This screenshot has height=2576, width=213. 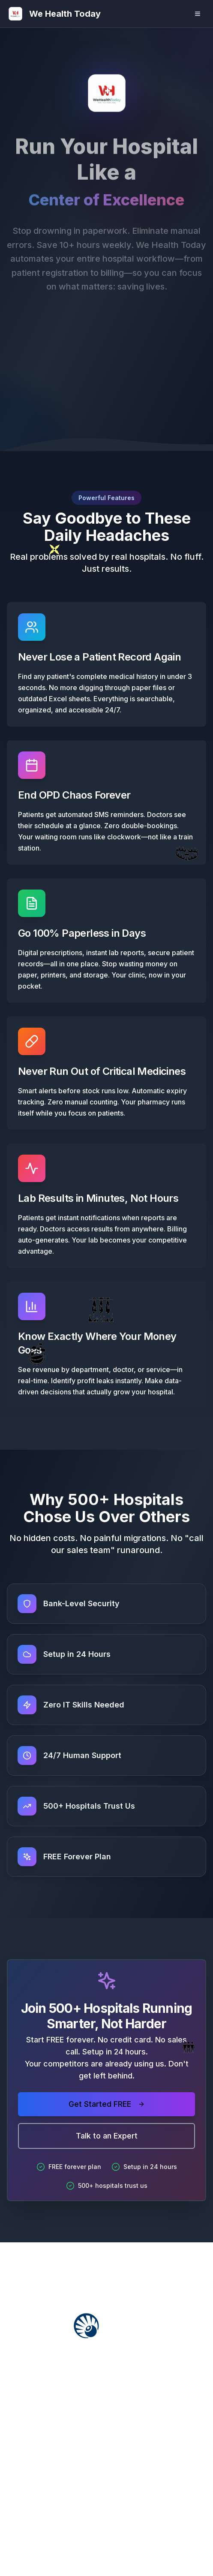 I want to click on collect nectar or fruit rewards in-game, so click(x=37, y=1354).